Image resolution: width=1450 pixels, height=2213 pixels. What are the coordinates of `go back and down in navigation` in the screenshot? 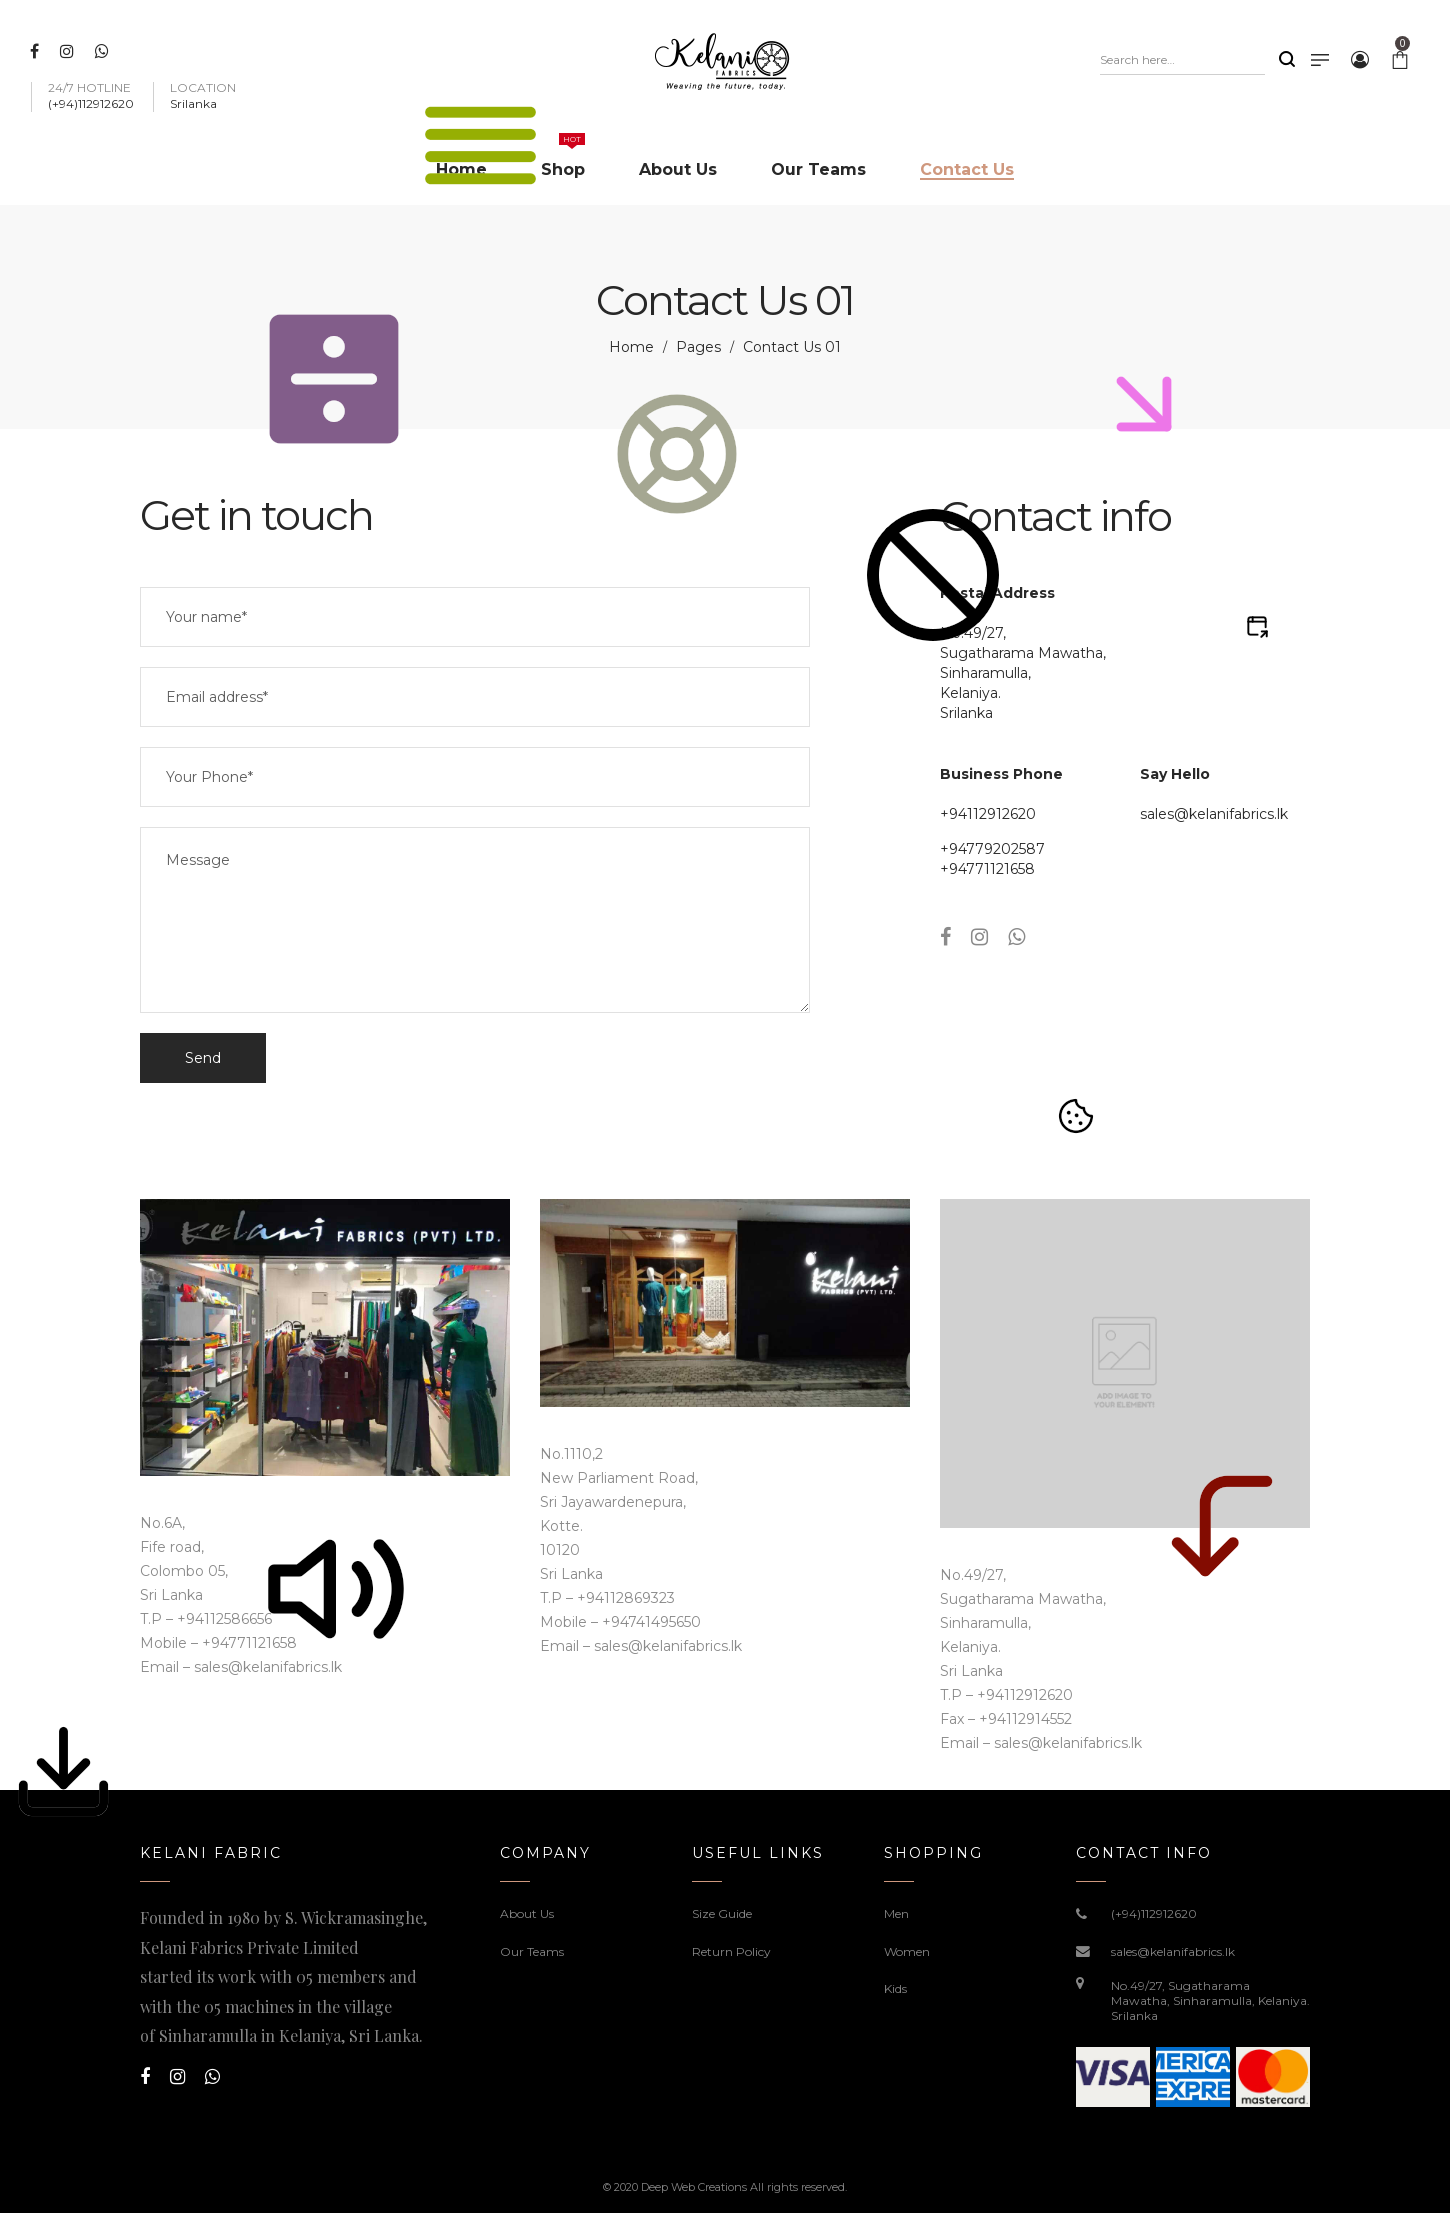 It's located at (1222, 1526).